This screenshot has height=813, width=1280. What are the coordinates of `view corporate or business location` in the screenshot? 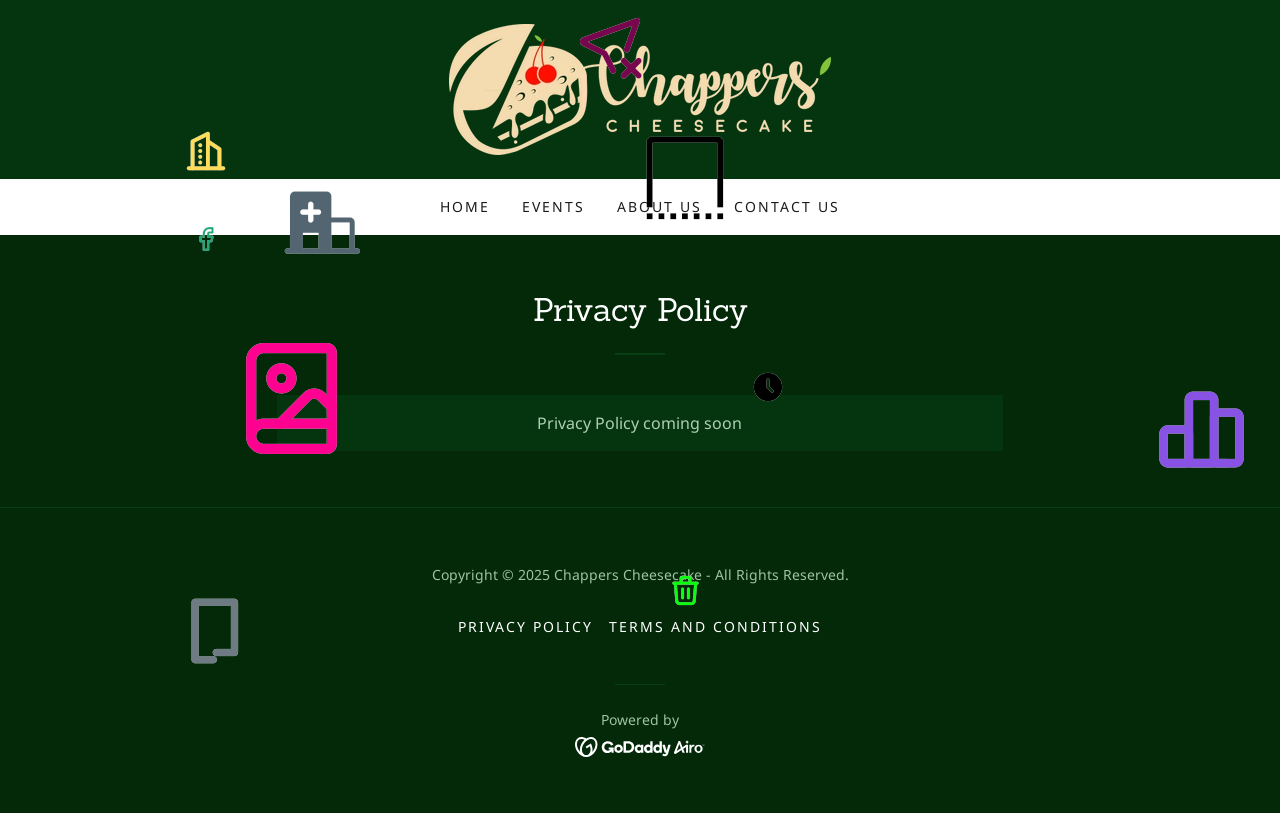 It's located at (206, 151).